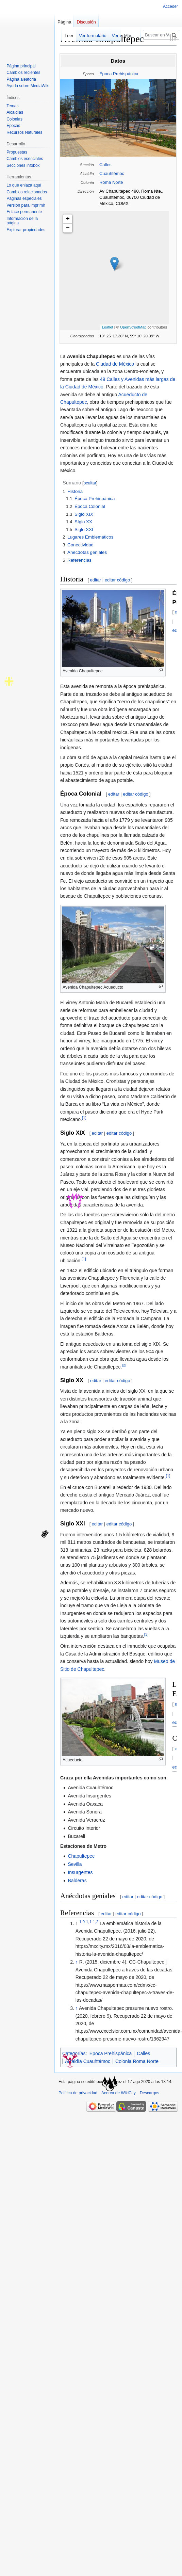 The width and height of the screenshot is (182, 2576). I want to click on indicates a trap or hazard in gameplay, so click(70, 2060).